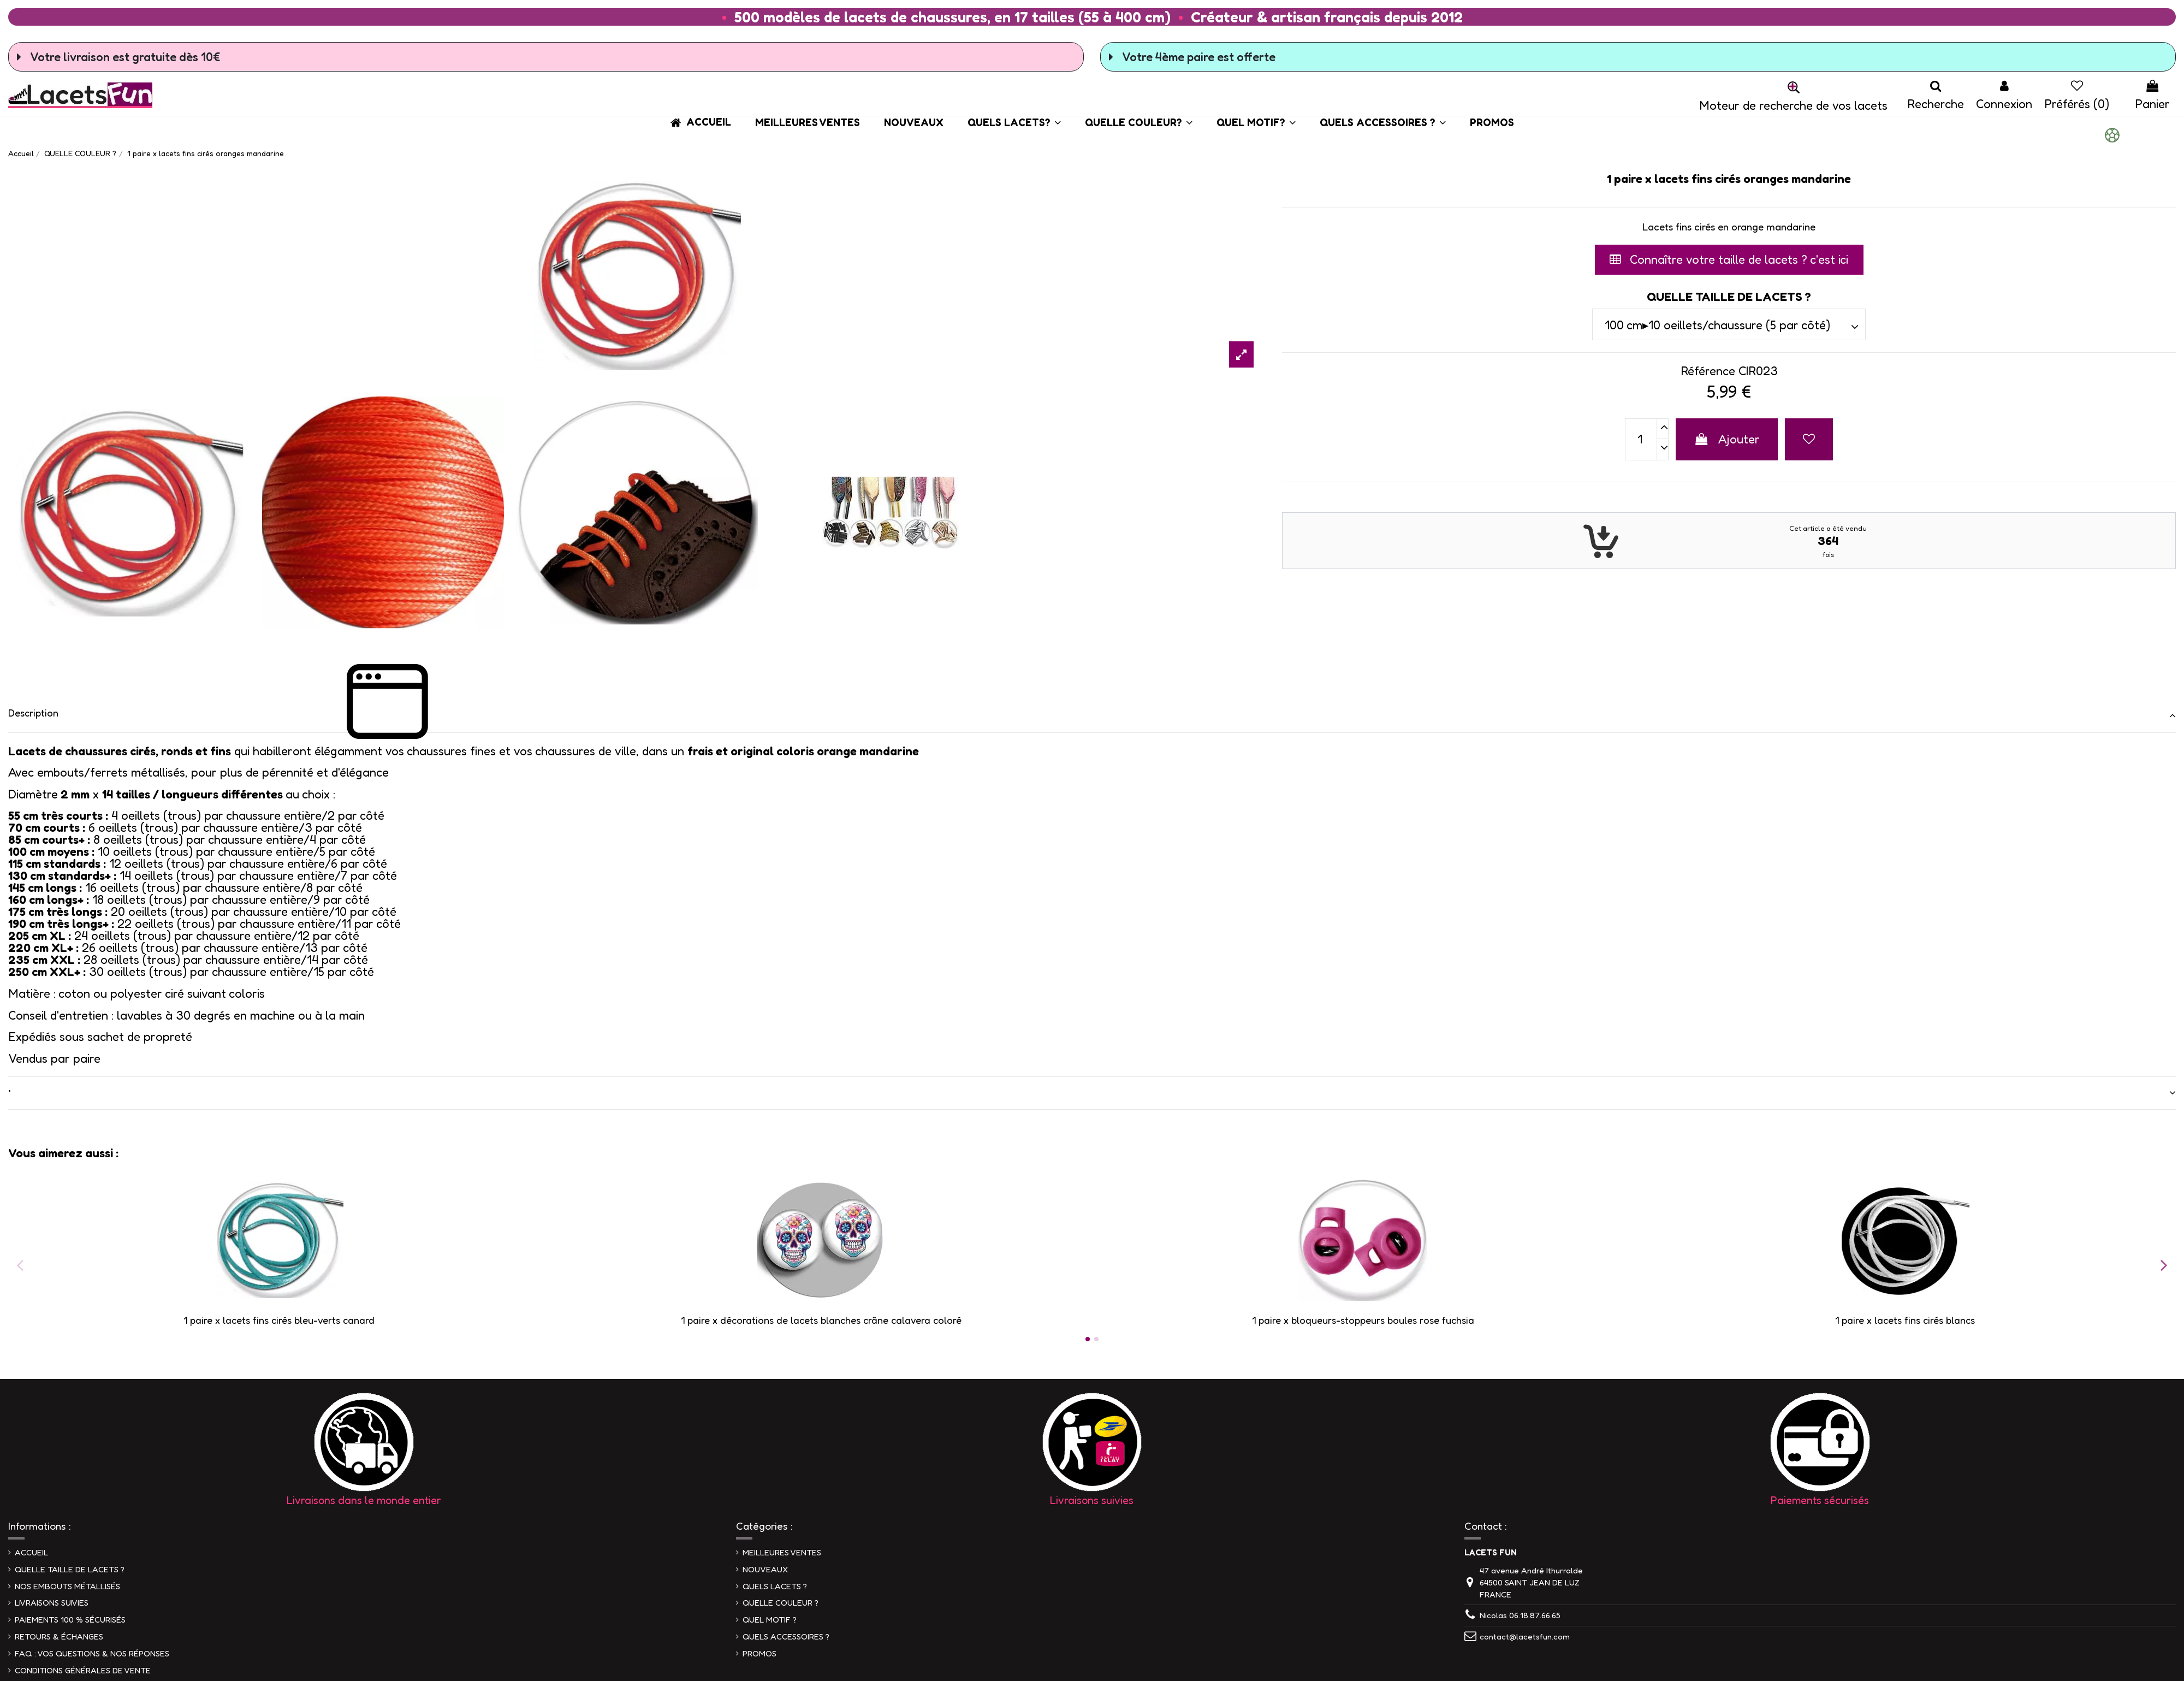 This screenshot has height=1681, width=2184. What do you see at coordinates (387, 701) in the screenshot?
I see `open a new browser window` at bounding box center [387, 701].